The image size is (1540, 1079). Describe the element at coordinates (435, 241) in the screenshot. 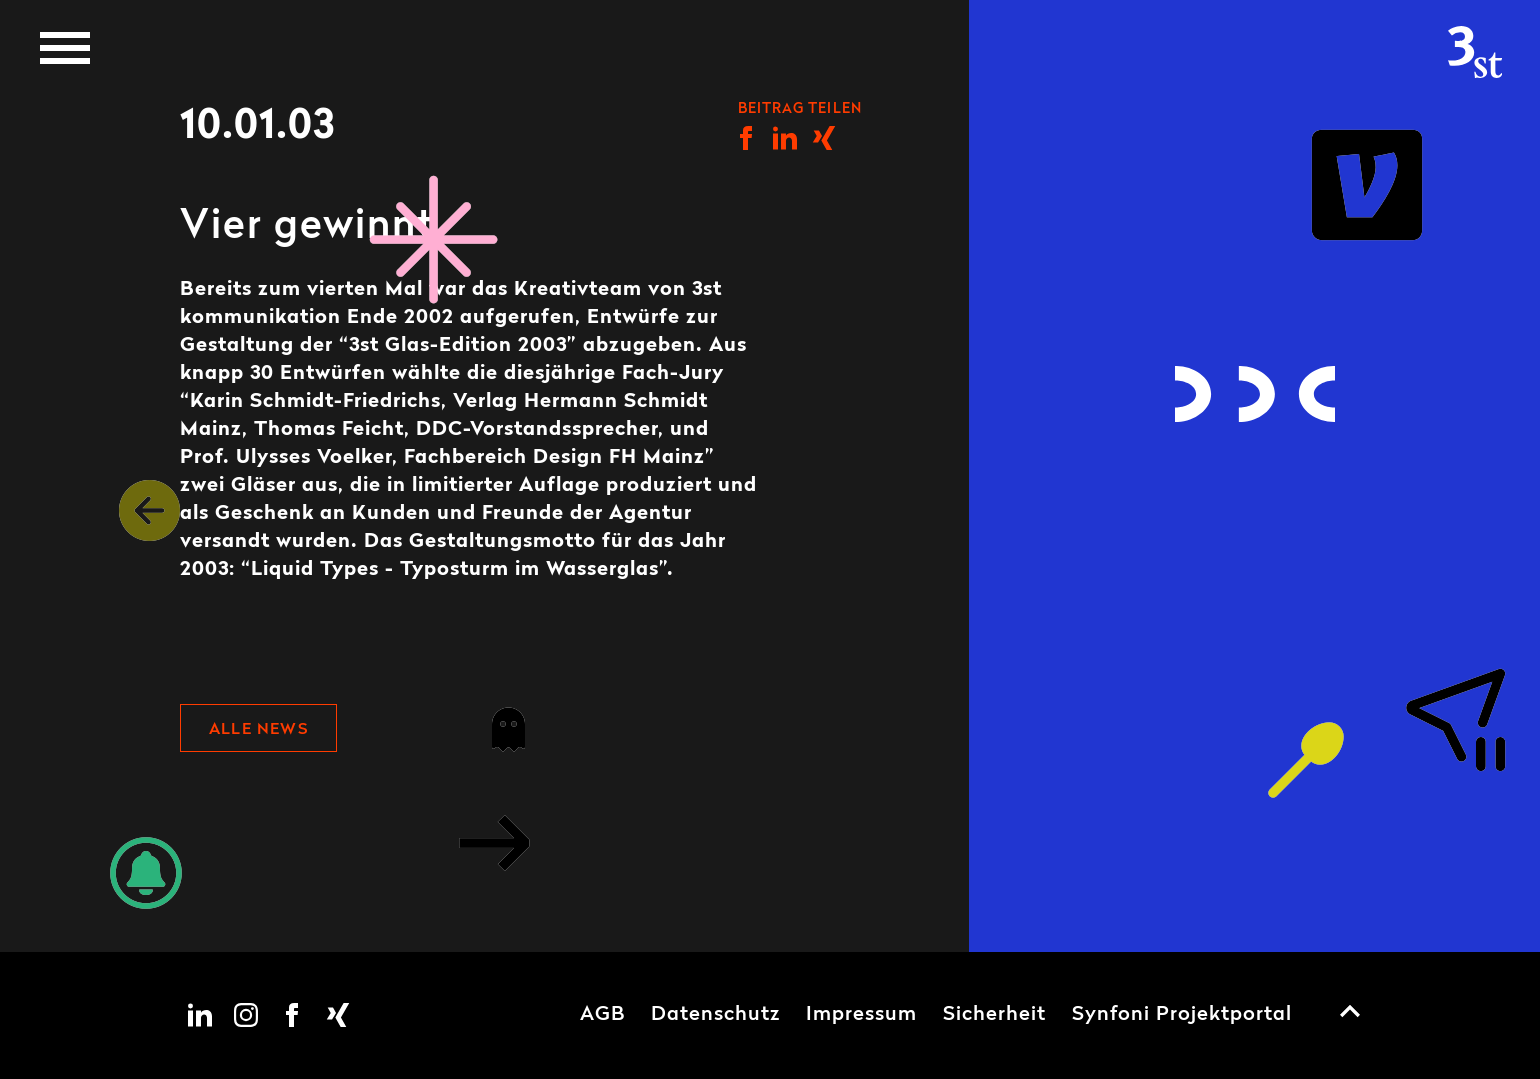

I see `indicates a featured or starred item` at that location.